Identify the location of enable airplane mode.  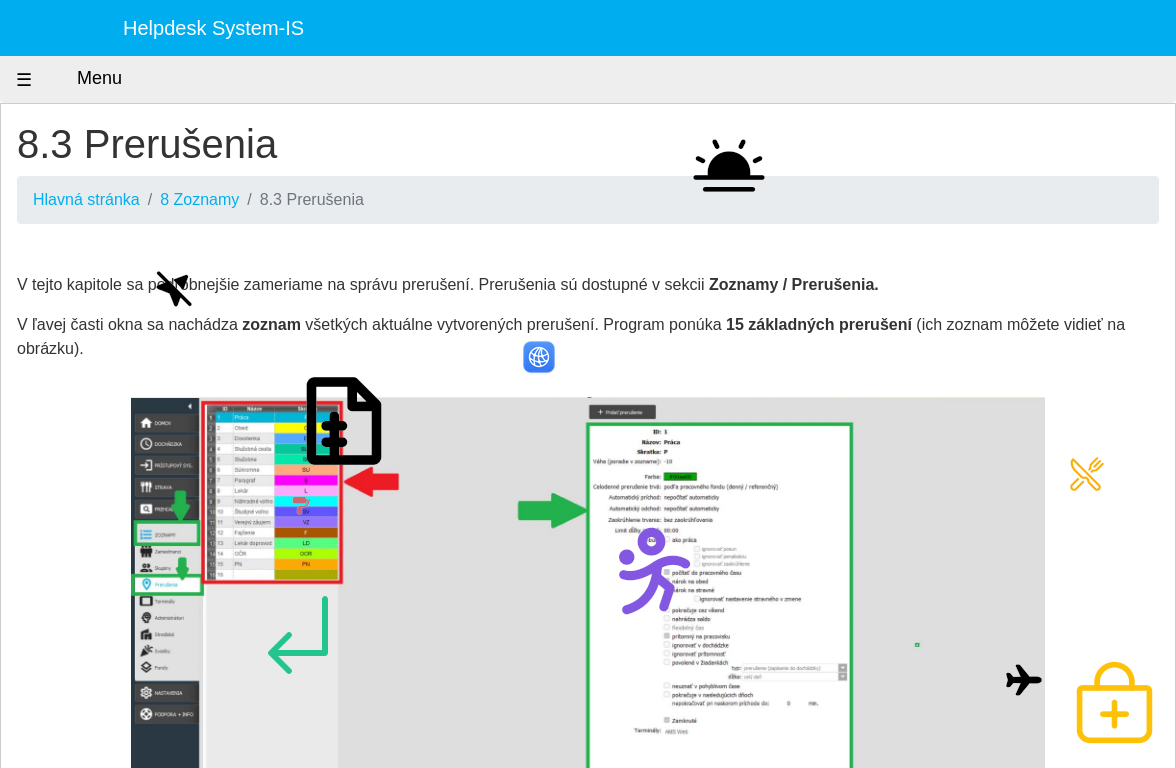
(1024, 680).